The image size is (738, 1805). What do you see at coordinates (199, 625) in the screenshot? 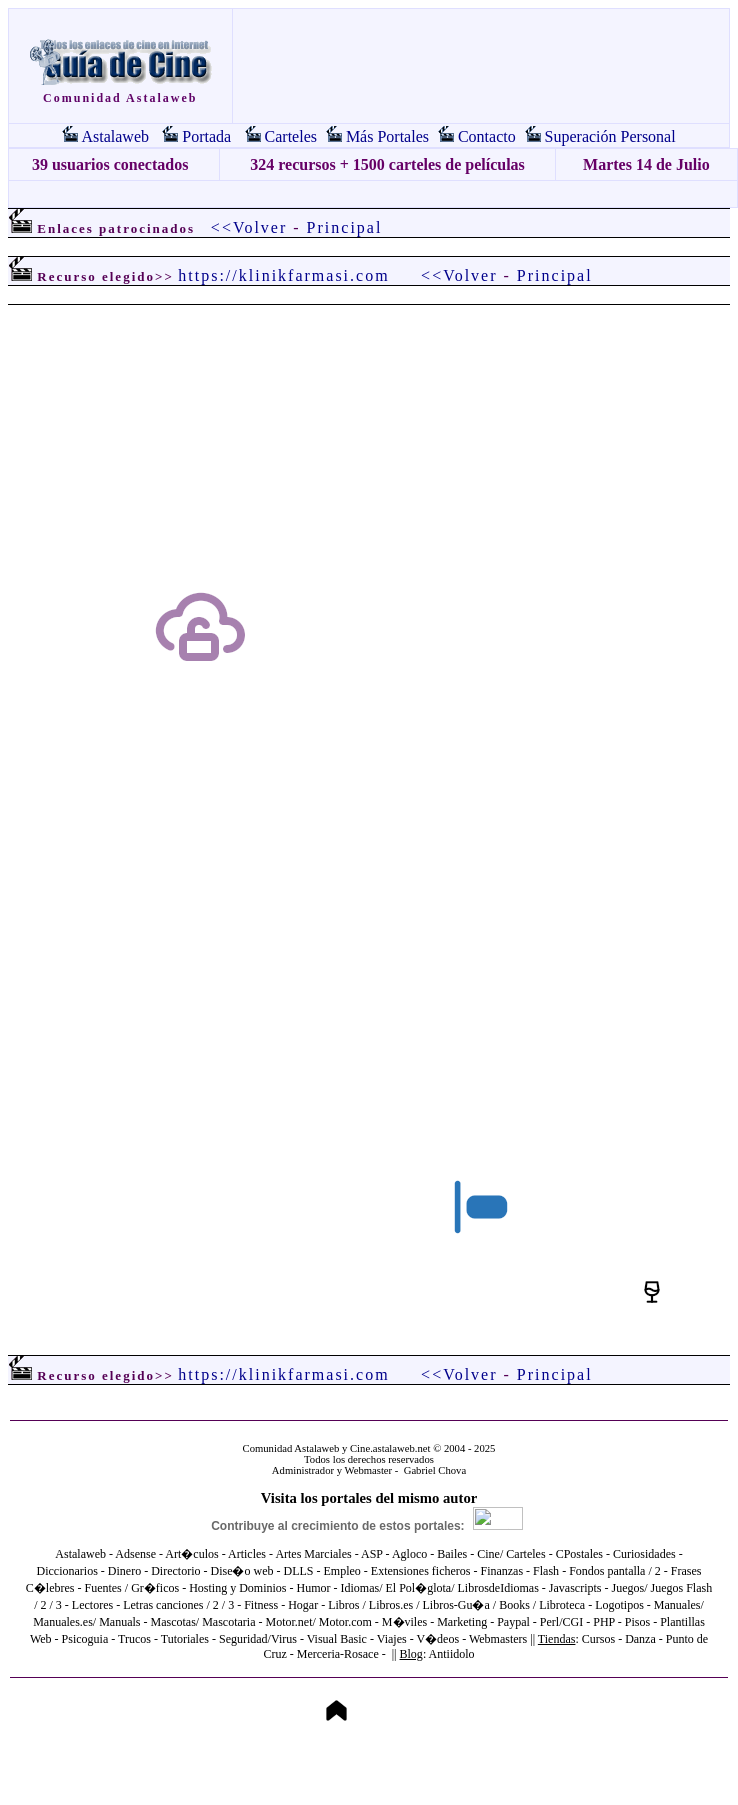
I see `cloud storage with unlocked security` at bounding box center [199, 625].